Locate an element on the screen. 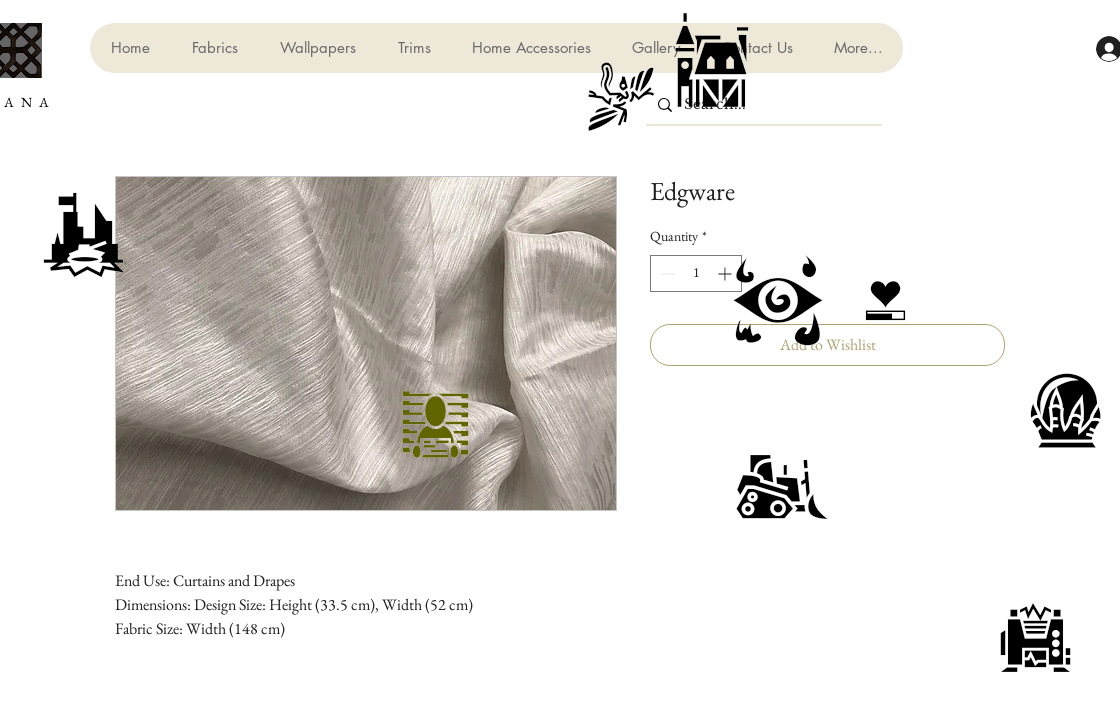  player health or life remaining is located at coordinates (885, 300).